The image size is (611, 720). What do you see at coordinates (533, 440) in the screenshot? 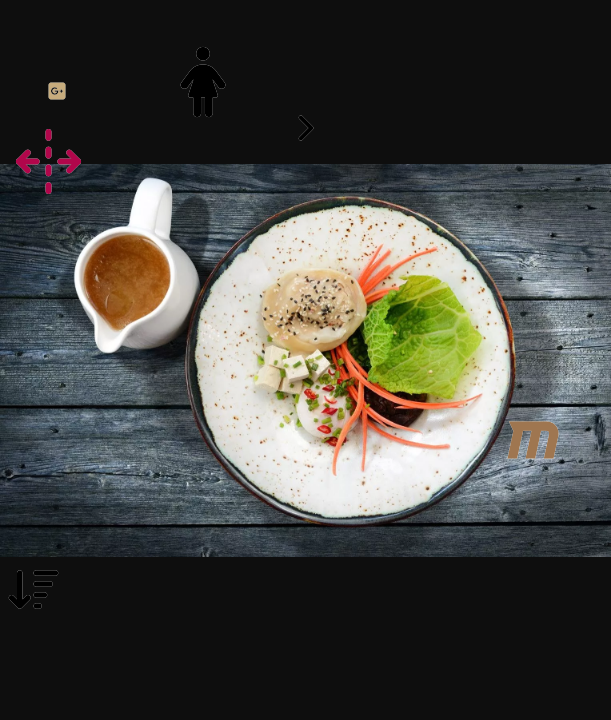
I see `maxcdn logo - content delivery network service` at bounding box center [533, 440].